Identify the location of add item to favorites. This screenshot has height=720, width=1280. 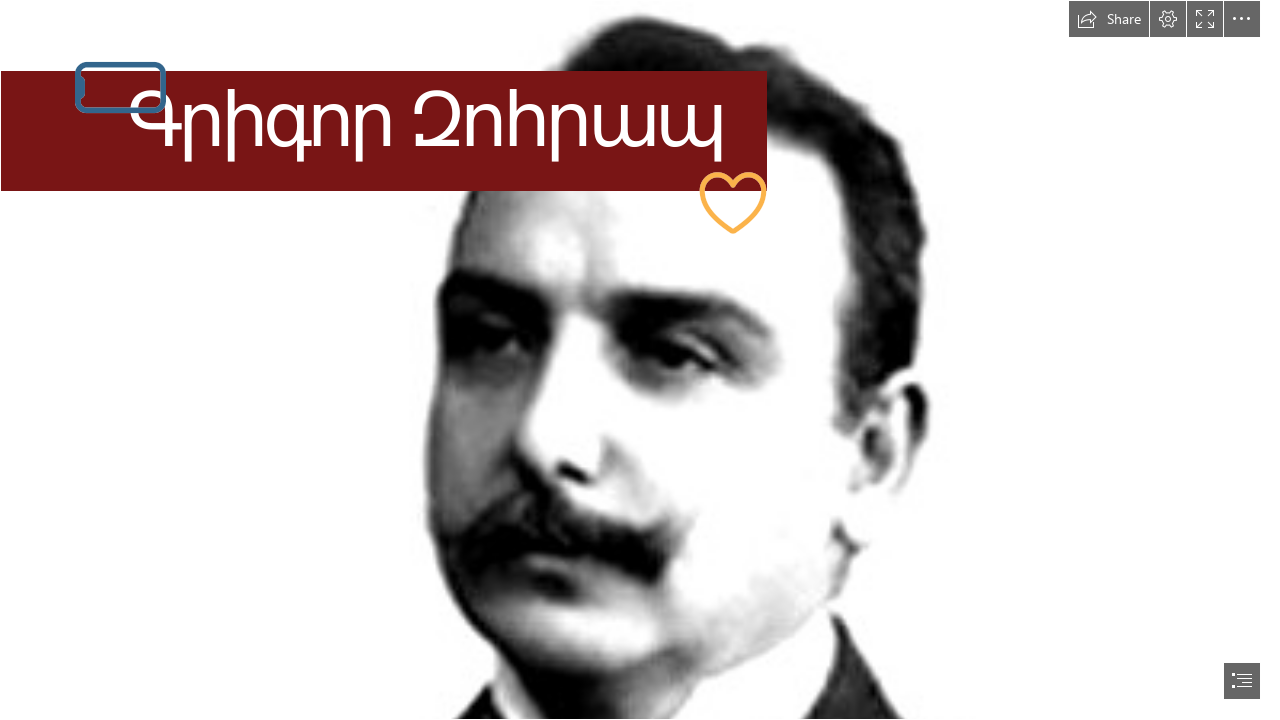
(733, 203).